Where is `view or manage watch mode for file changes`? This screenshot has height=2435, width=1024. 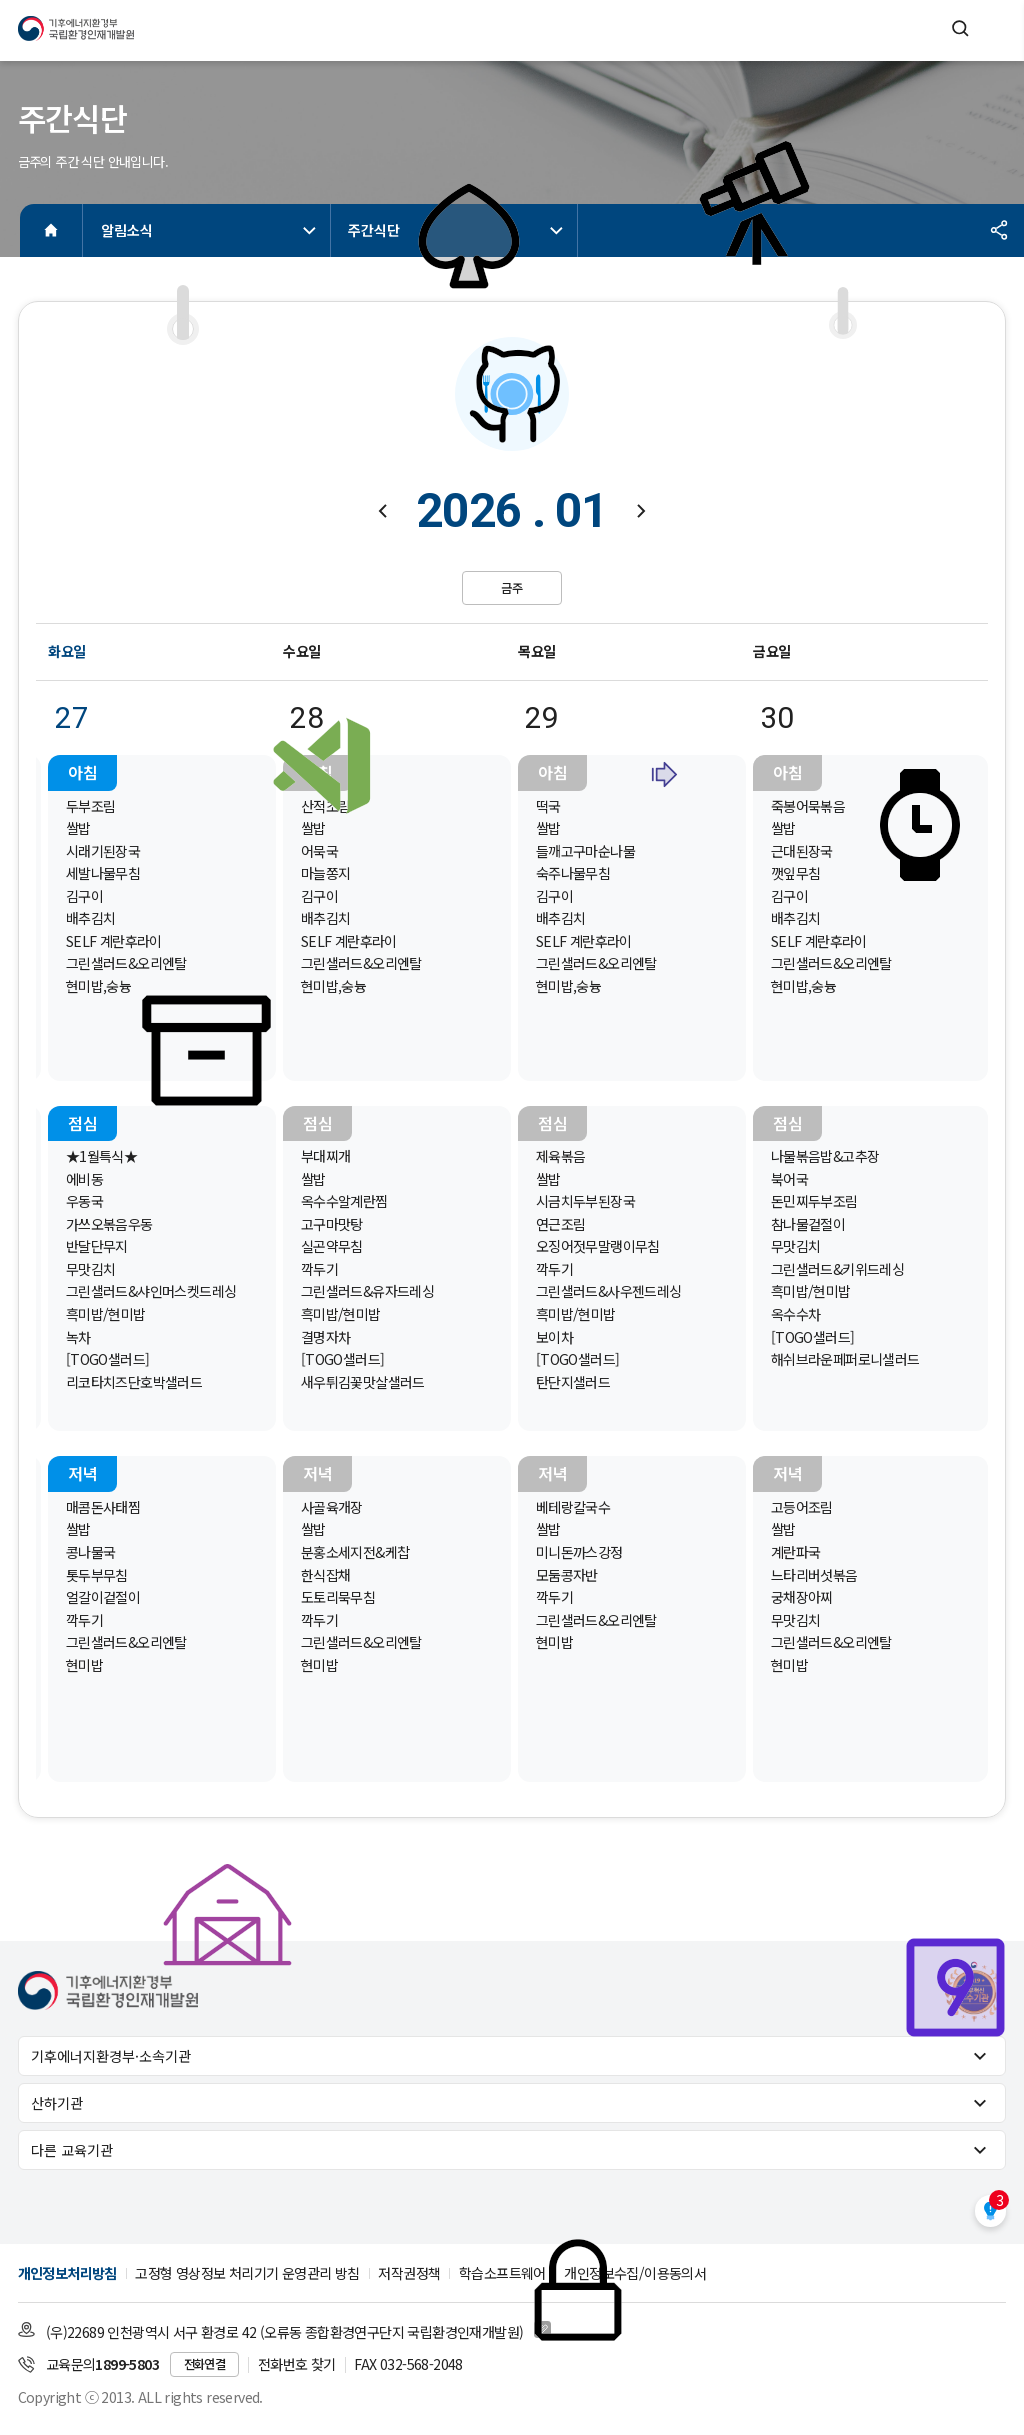
view or manage watch mode for file changes is located at coordinates (920, 825).